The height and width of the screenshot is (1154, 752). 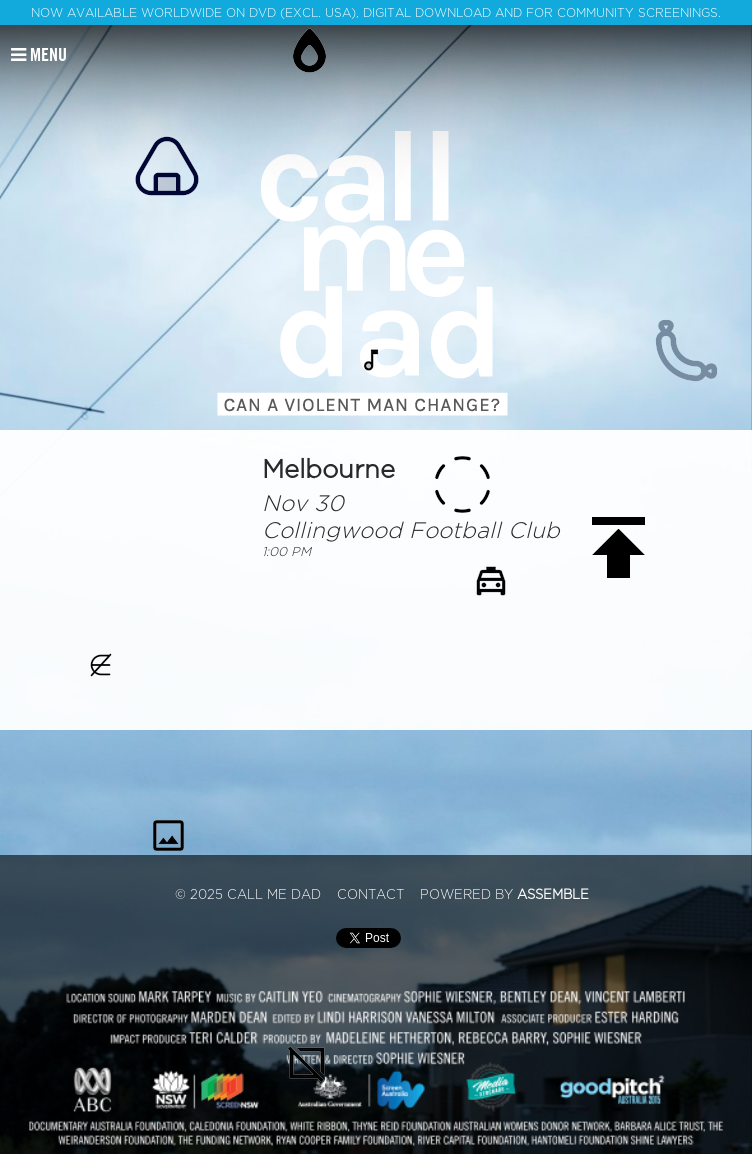 What do you see at coordinates (618, 547) in the screenshot?
I see `publish or upload content` at bounding box center [618, 547].